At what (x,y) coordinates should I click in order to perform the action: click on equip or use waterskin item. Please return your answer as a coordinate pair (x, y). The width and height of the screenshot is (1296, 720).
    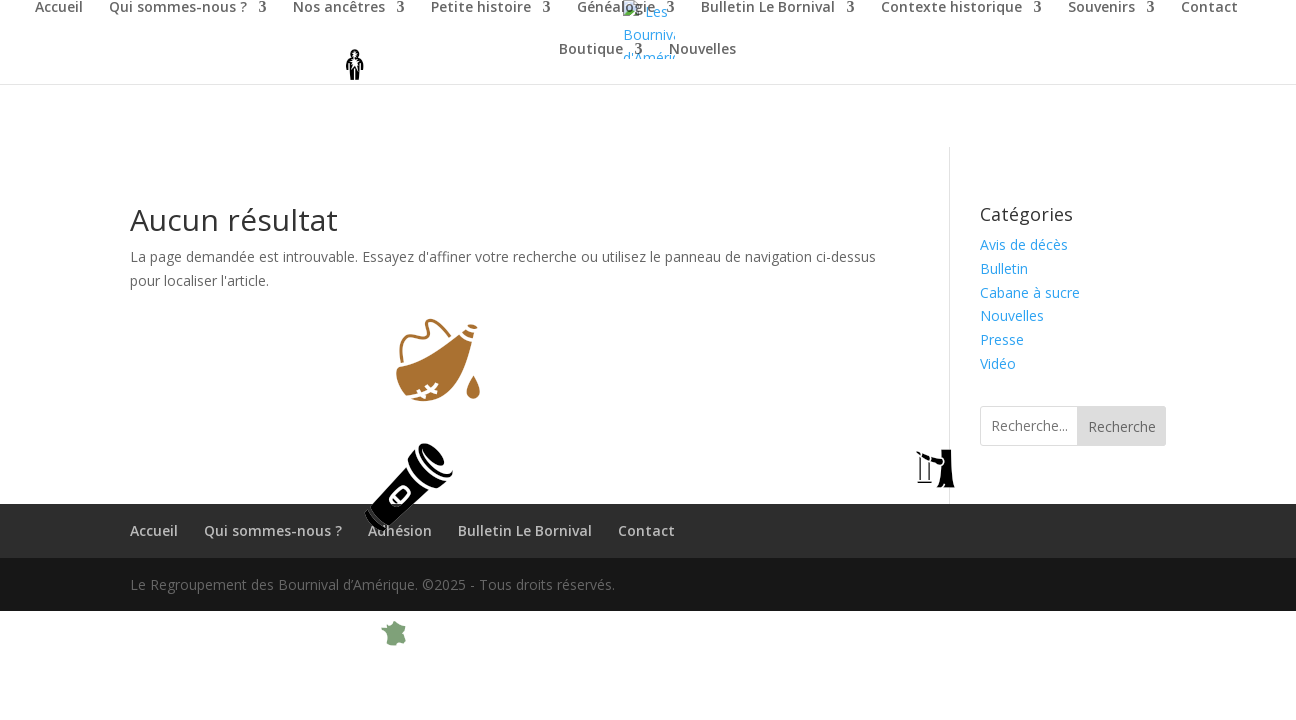
    Looking at the image, I should click on (438, 360).